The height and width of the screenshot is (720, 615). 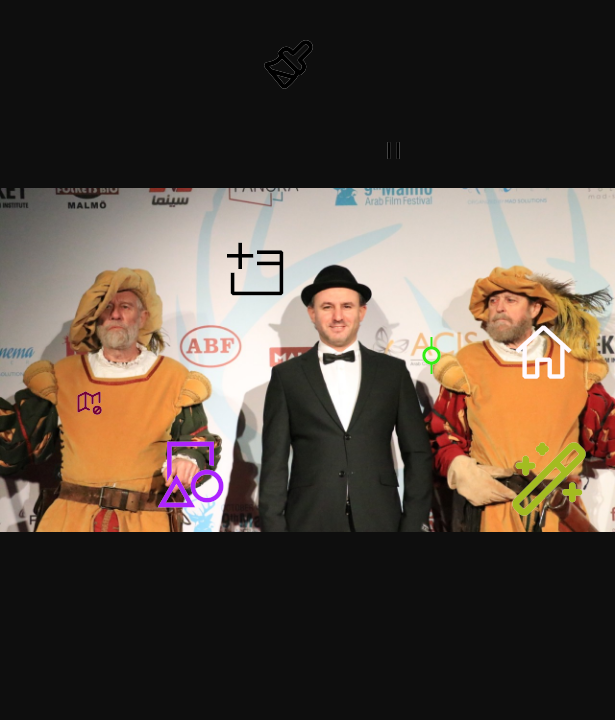 What do you see at coordinates (190, 474) in the screenshot?
I see `view miscellaneous symbols or special characters` at bounding box center [190, 474].